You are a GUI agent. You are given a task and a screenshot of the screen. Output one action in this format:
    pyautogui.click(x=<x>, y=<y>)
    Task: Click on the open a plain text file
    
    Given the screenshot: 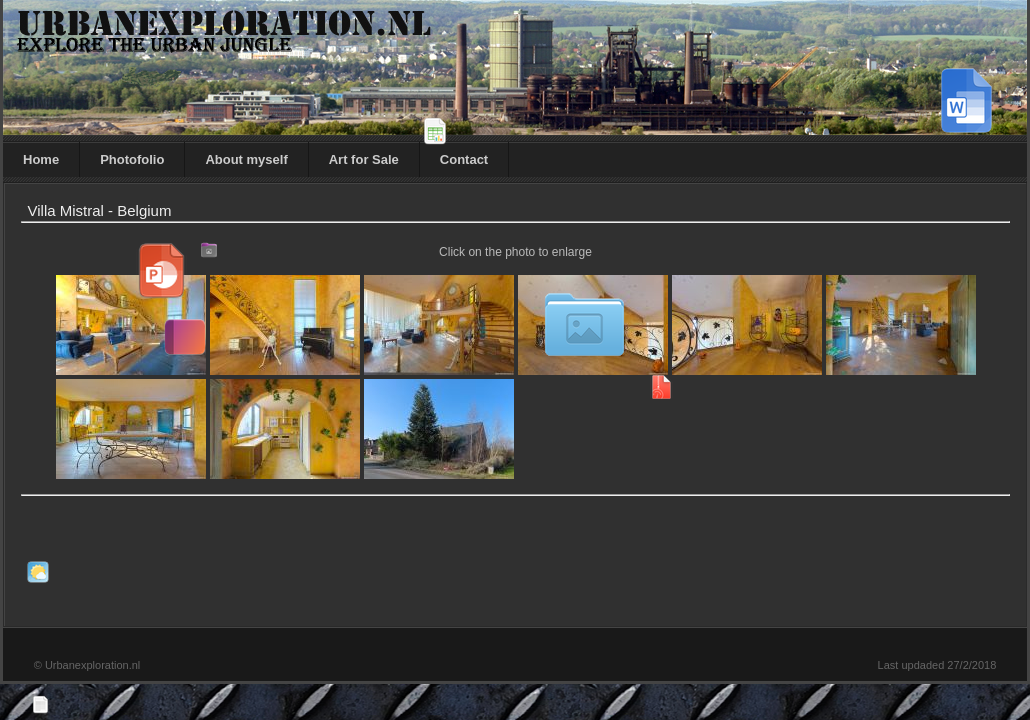 What is the action you would take?
    pyautogui.click(x=40, y=704)
    